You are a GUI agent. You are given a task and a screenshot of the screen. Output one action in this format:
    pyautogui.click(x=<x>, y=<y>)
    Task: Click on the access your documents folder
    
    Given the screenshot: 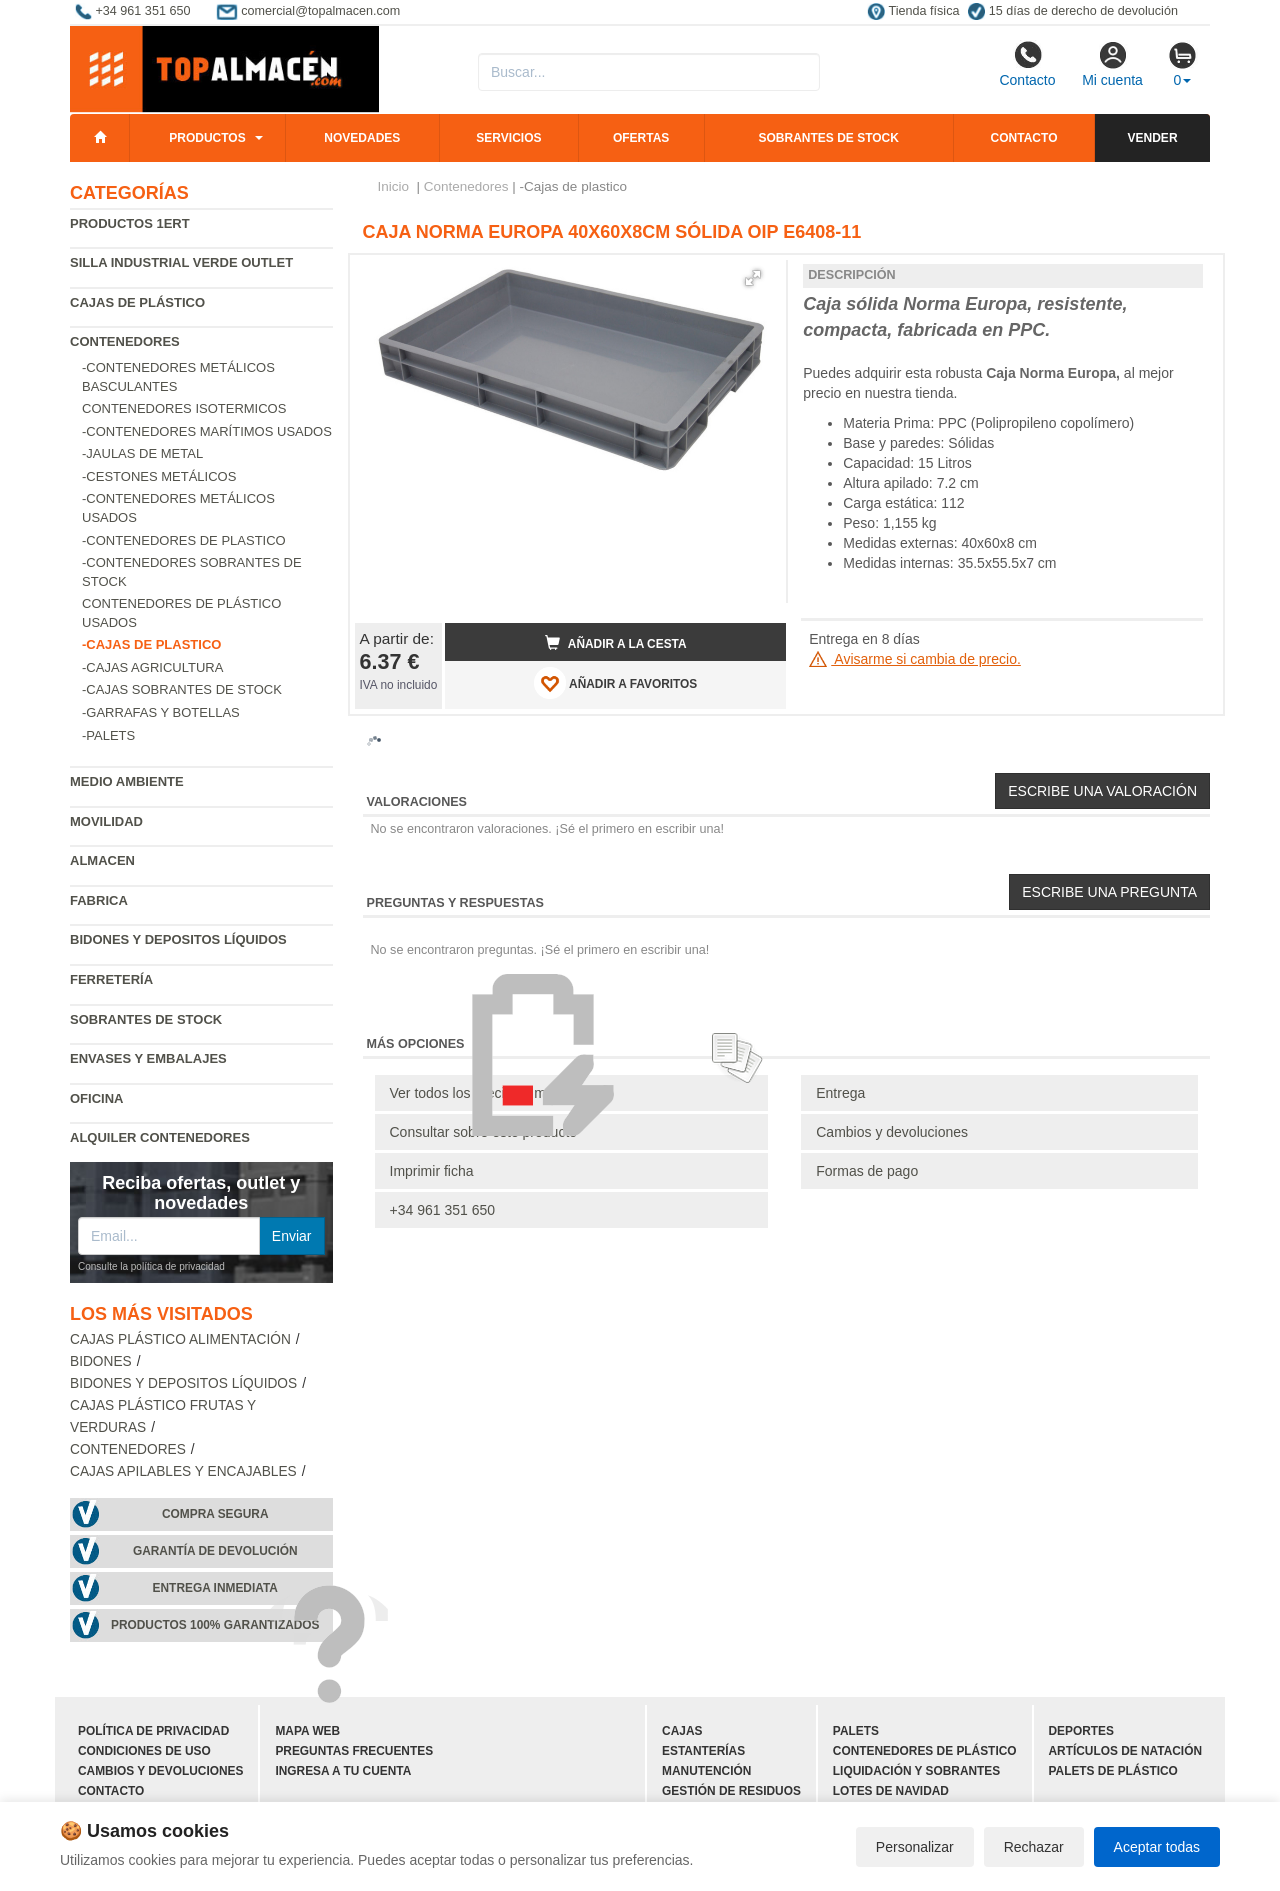 What is the action you would take?
    pyautogui.click(x=737, y=1058)
    